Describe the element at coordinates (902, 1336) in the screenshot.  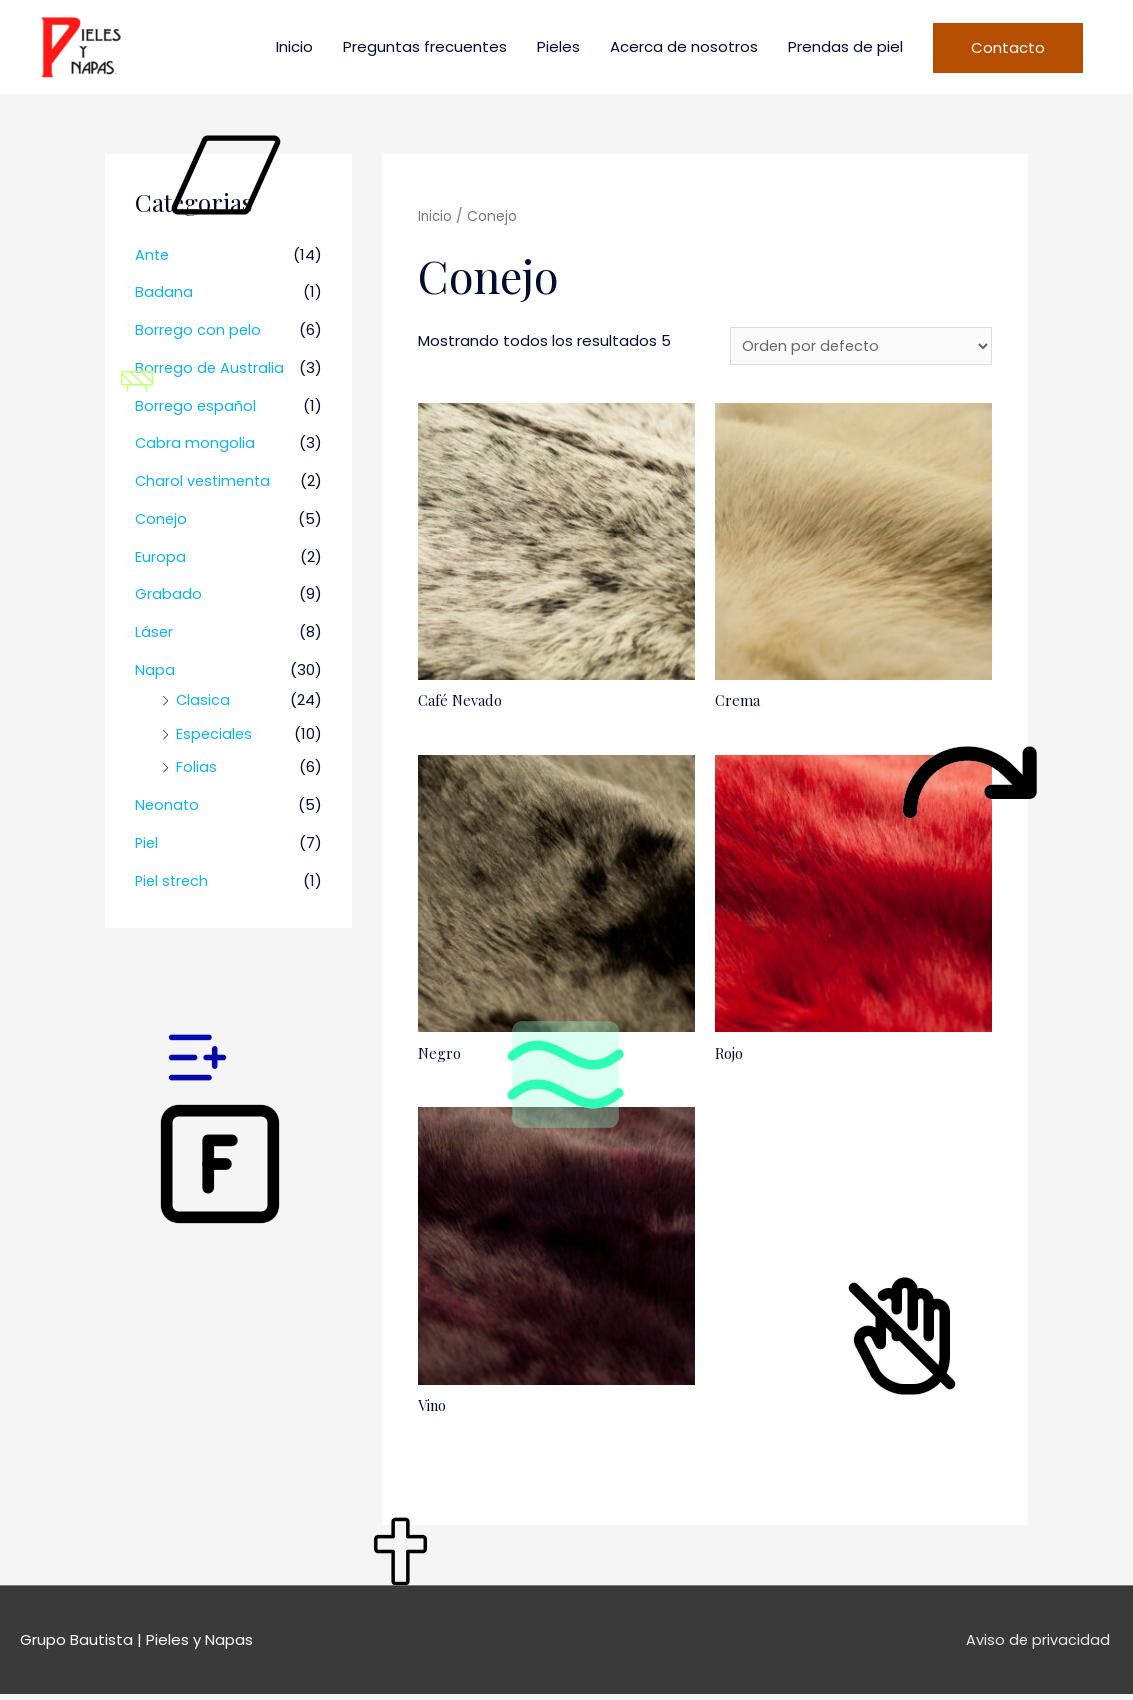
I see `disable touch or gesture controls` at that location.